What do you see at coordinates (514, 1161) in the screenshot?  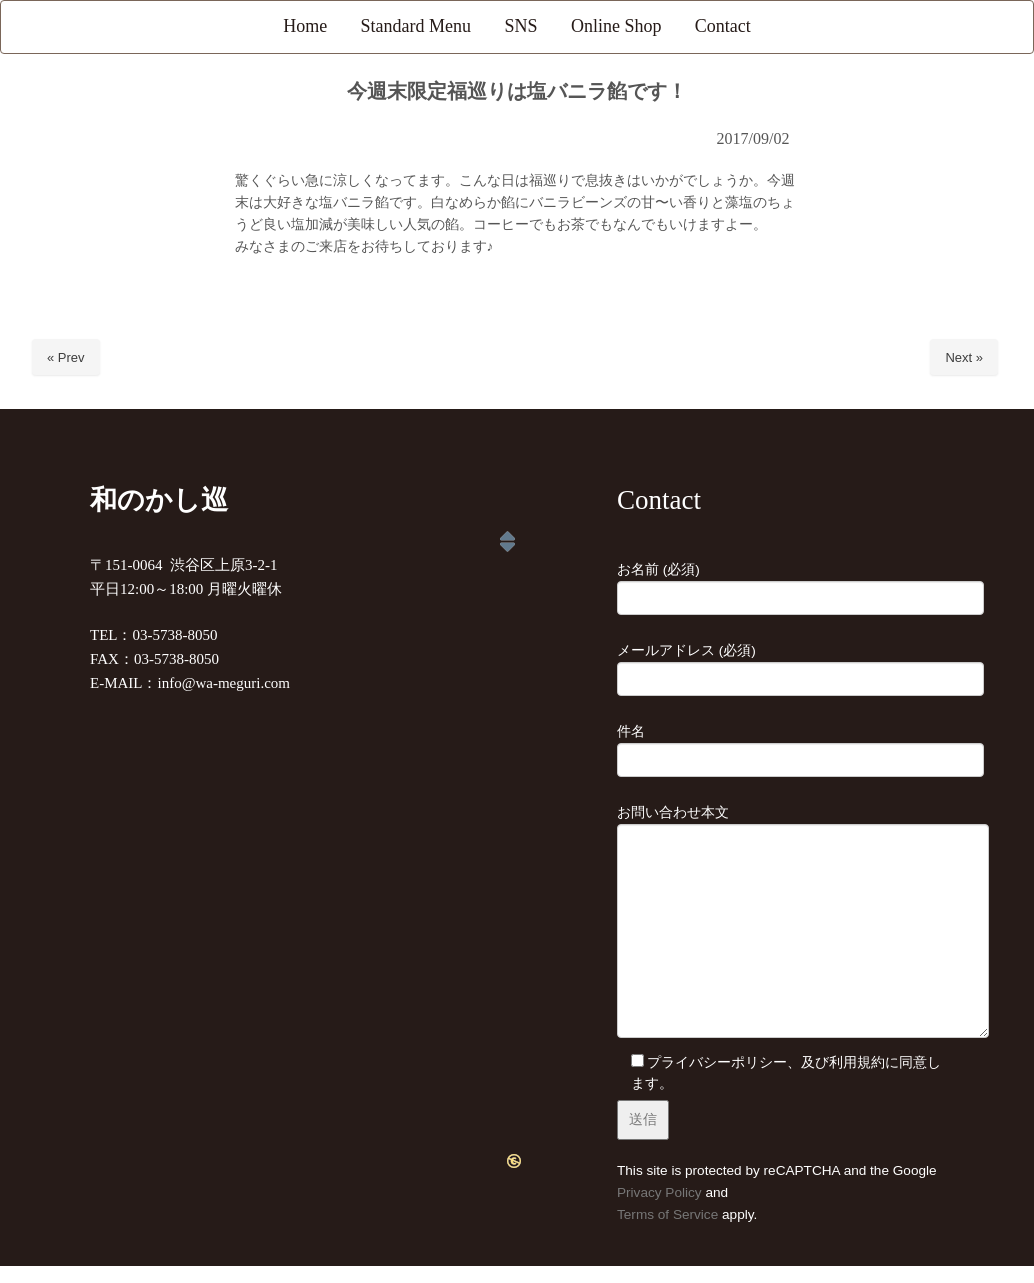 I see `indicates public domain content with no copyright restrictions` at bounding box center [514, 1161].